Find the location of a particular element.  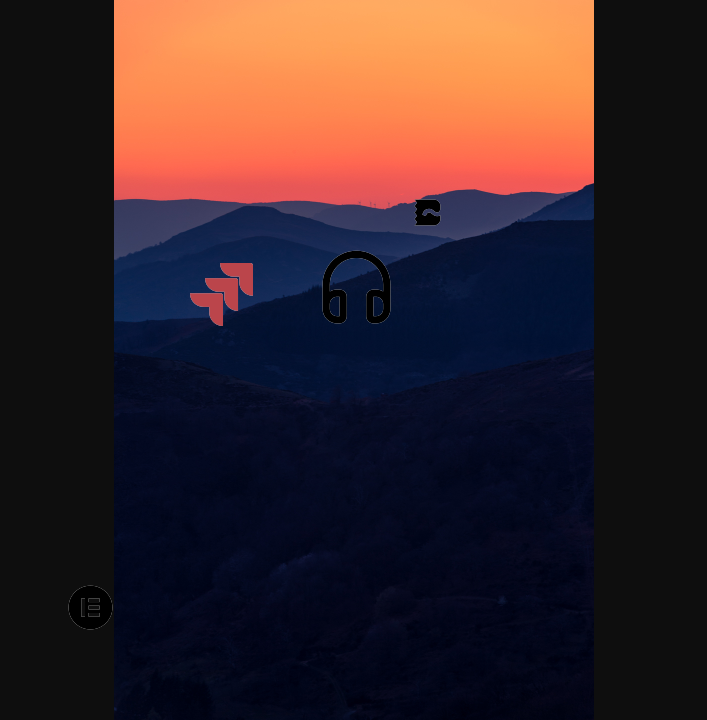

elementor website builder logo is located at coordinates (90, 607).